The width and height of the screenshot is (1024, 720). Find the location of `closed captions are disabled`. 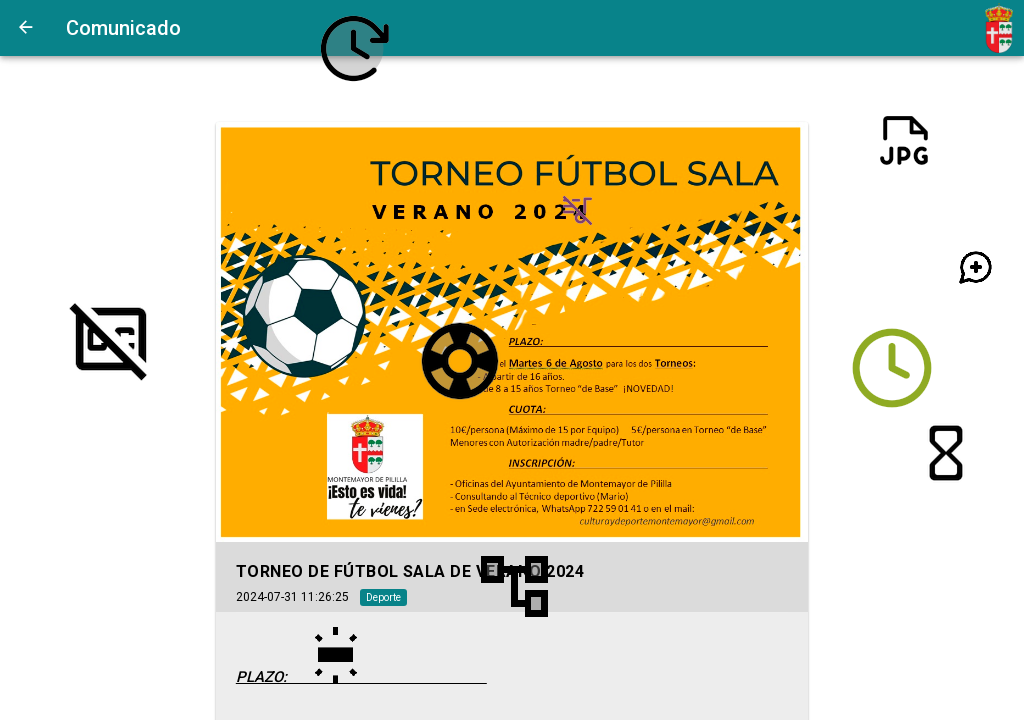

closed captions are disabled is located at coordinates (111, 339).